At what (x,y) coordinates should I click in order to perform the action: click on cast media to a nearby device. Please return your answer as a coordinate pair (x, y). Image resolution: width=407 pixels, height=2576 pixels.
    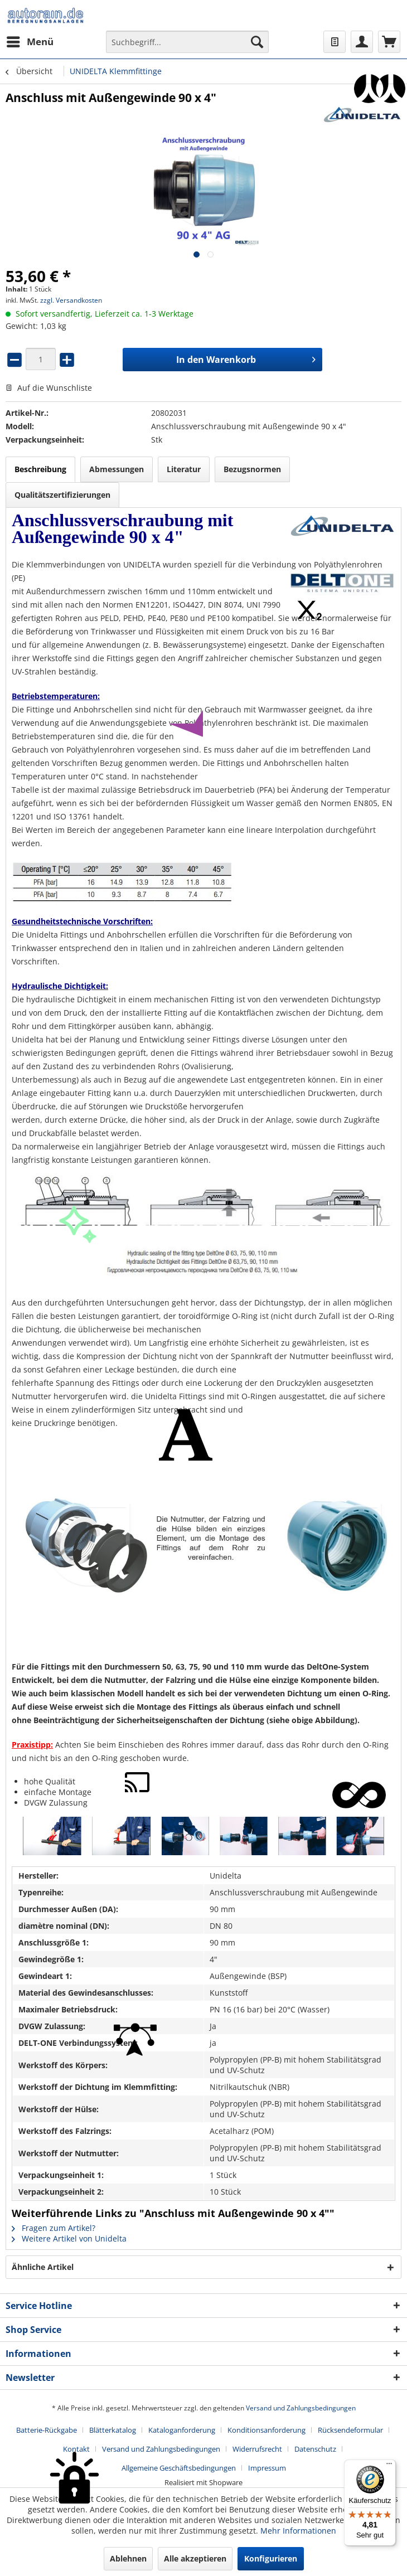
    Looking at the image, I should click on (137, 1782).